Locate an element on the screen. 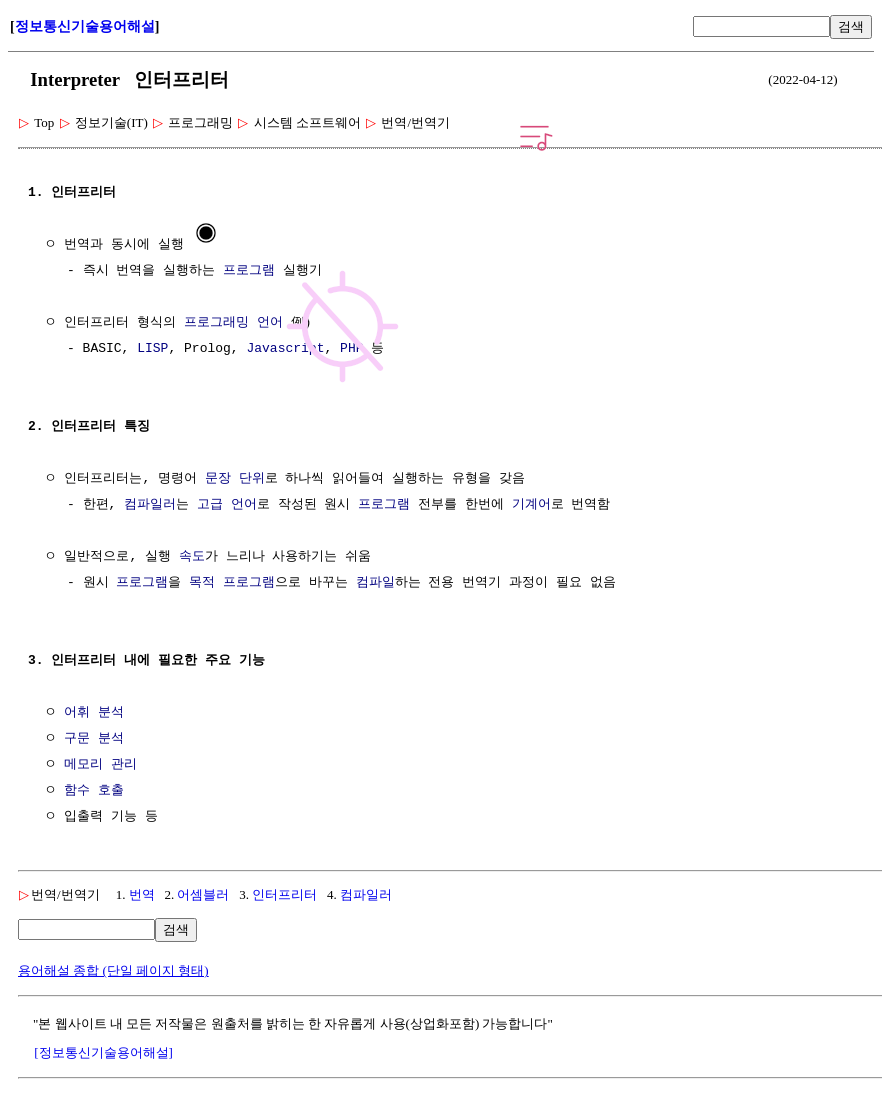 Image resolution: width=882 pixels, height=1112 pixels. start recording audio or video is located at coordinates (206, 233).